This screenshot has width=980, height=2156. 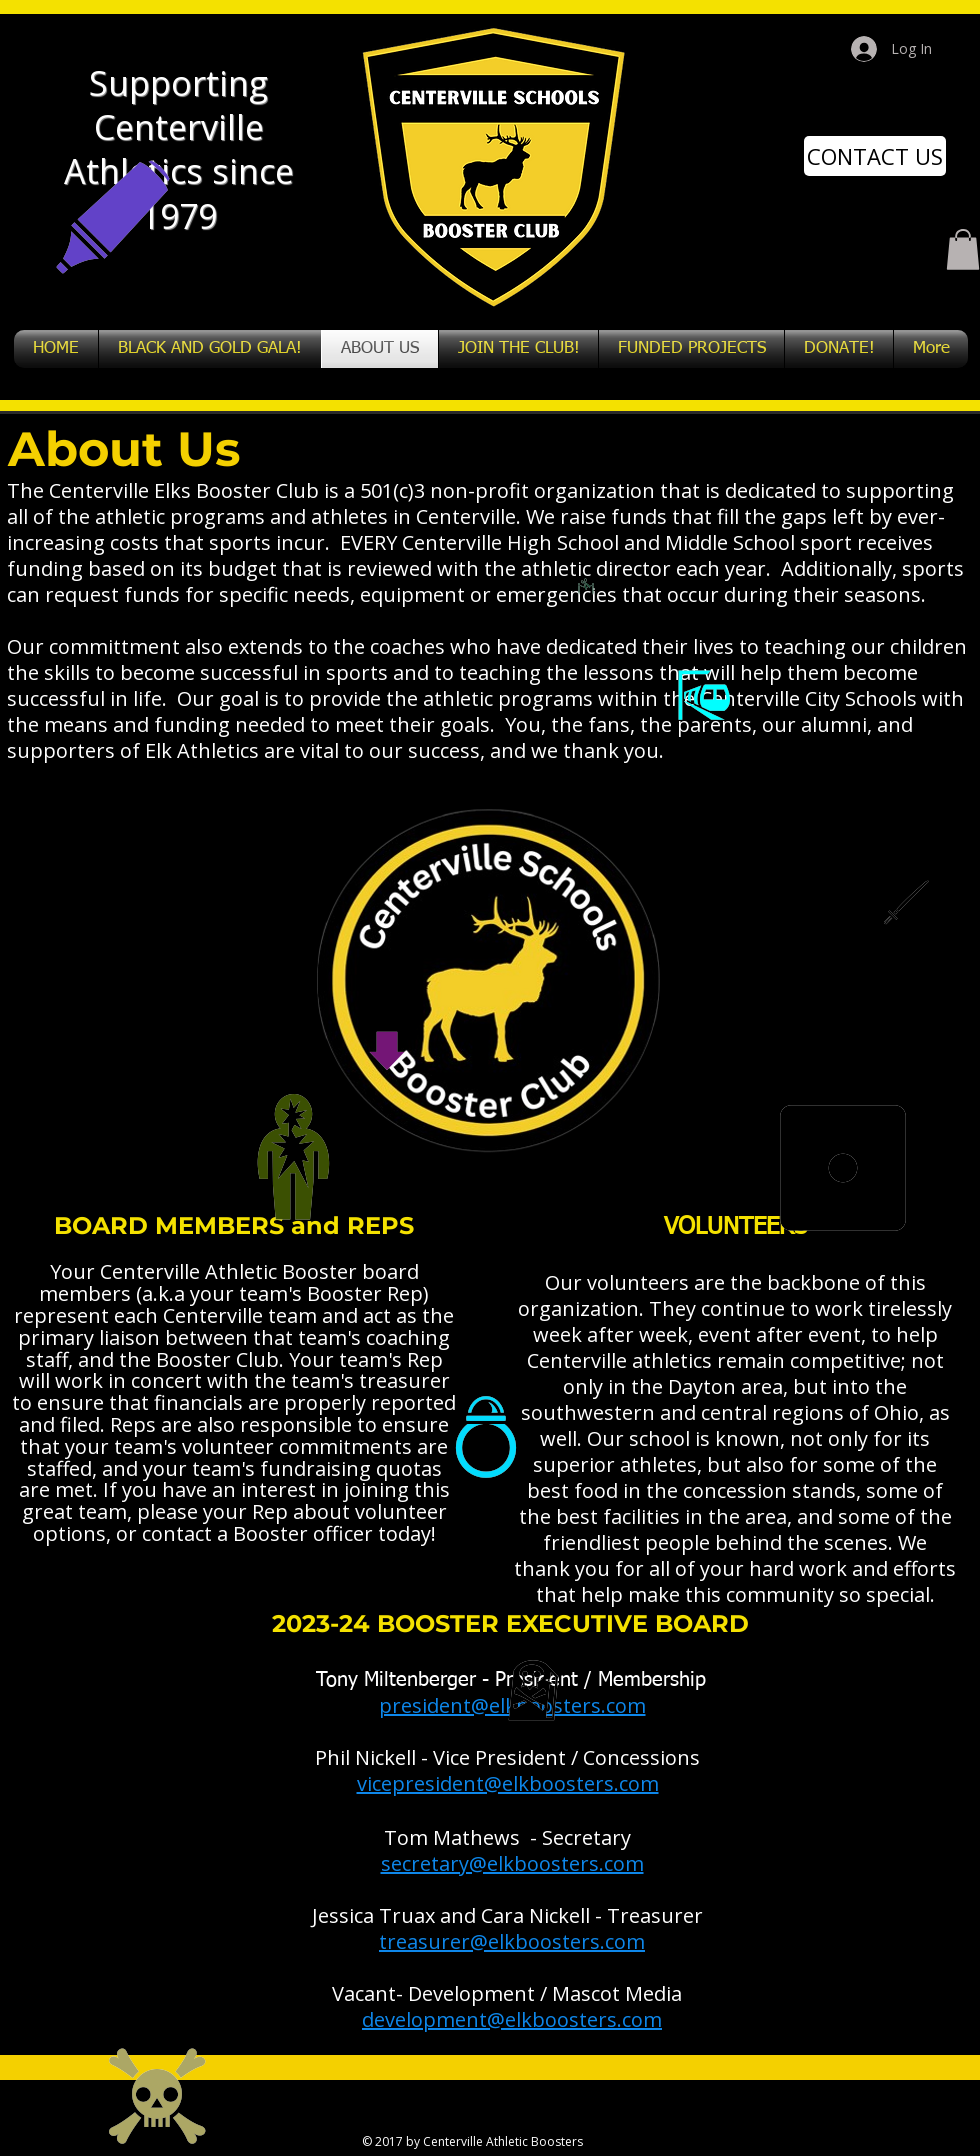 What do you see at coordinates (843, 1168) in the screenshot?
I see `roll the dice` at bounding box center [843, 1168].